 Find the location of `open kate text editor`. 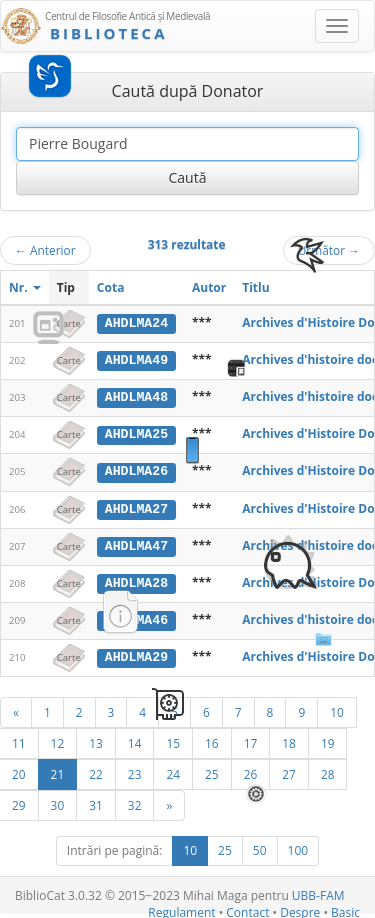

open kate text editor is located at coordinates (308, 254).